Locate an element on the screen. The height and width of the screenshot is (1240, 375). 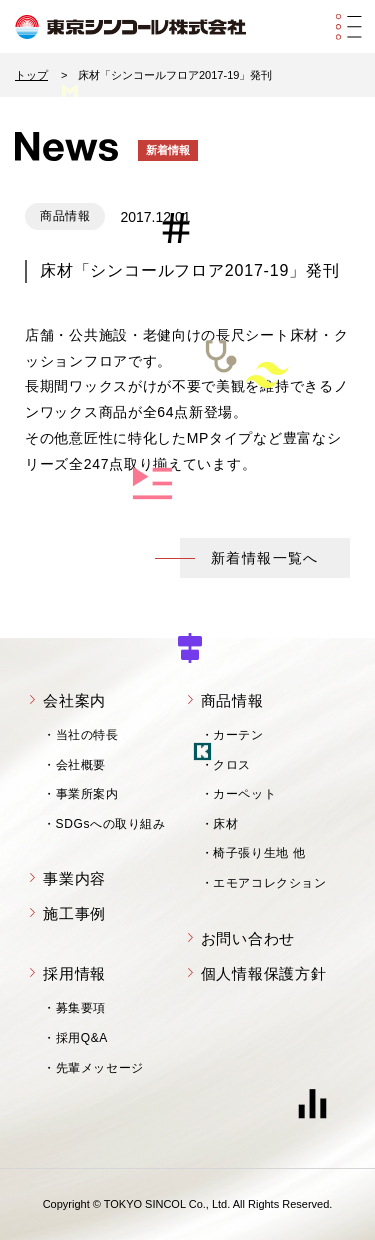
add a hashtag or tag to content is located at coordinates (176, 228).